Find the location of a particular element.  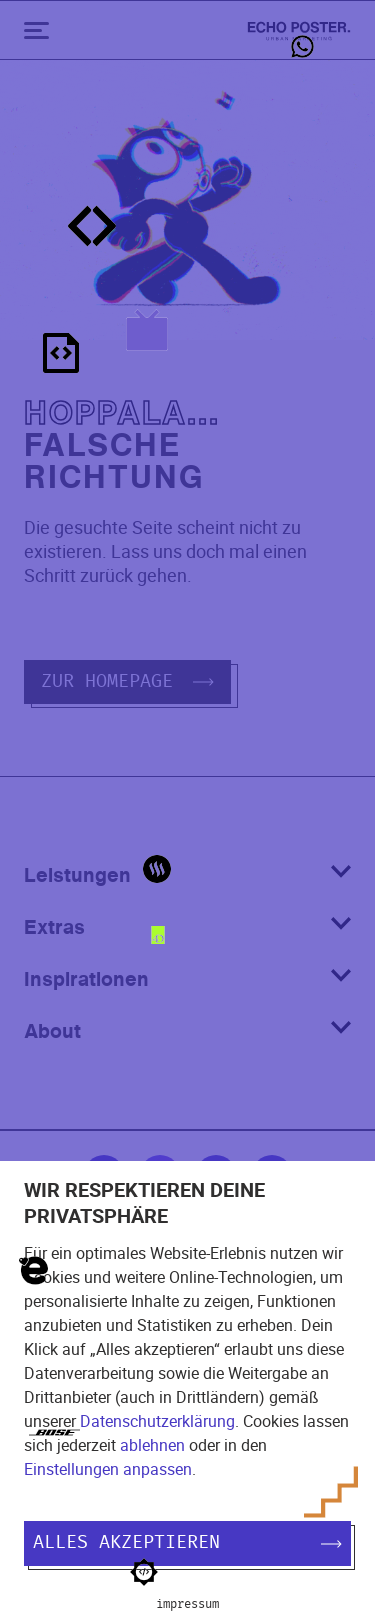

open WhatsApp messaging app is located at coordinates (302, 46).